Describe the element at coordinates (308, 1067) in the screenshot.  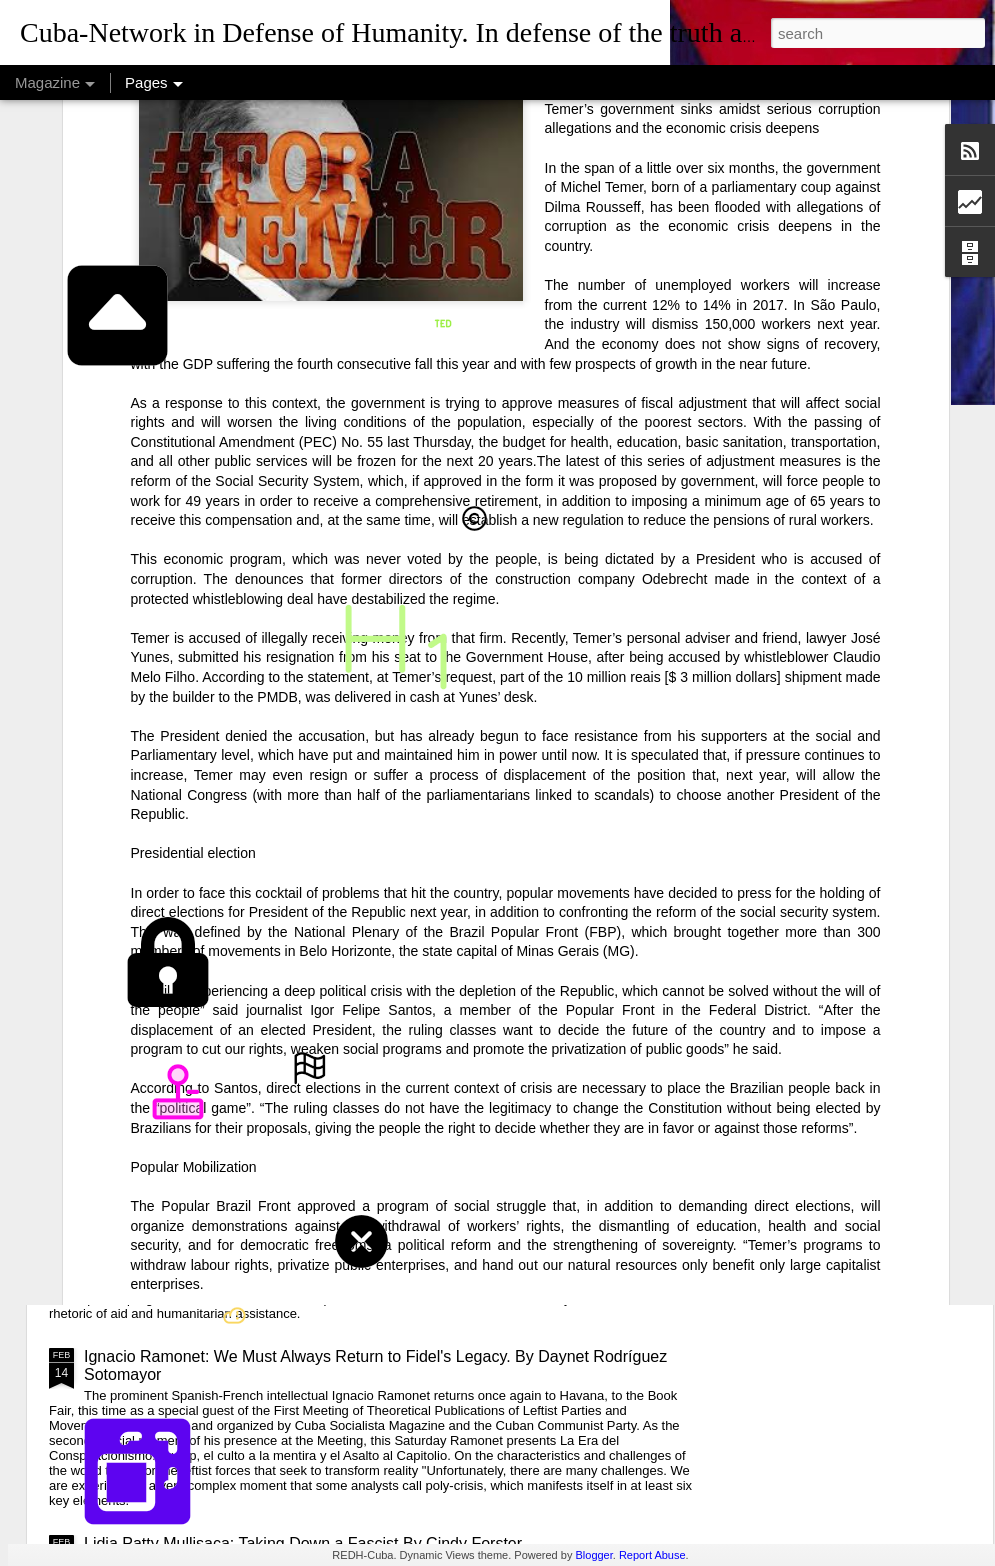
I see `indicates a finish line or goal completion` at that location.